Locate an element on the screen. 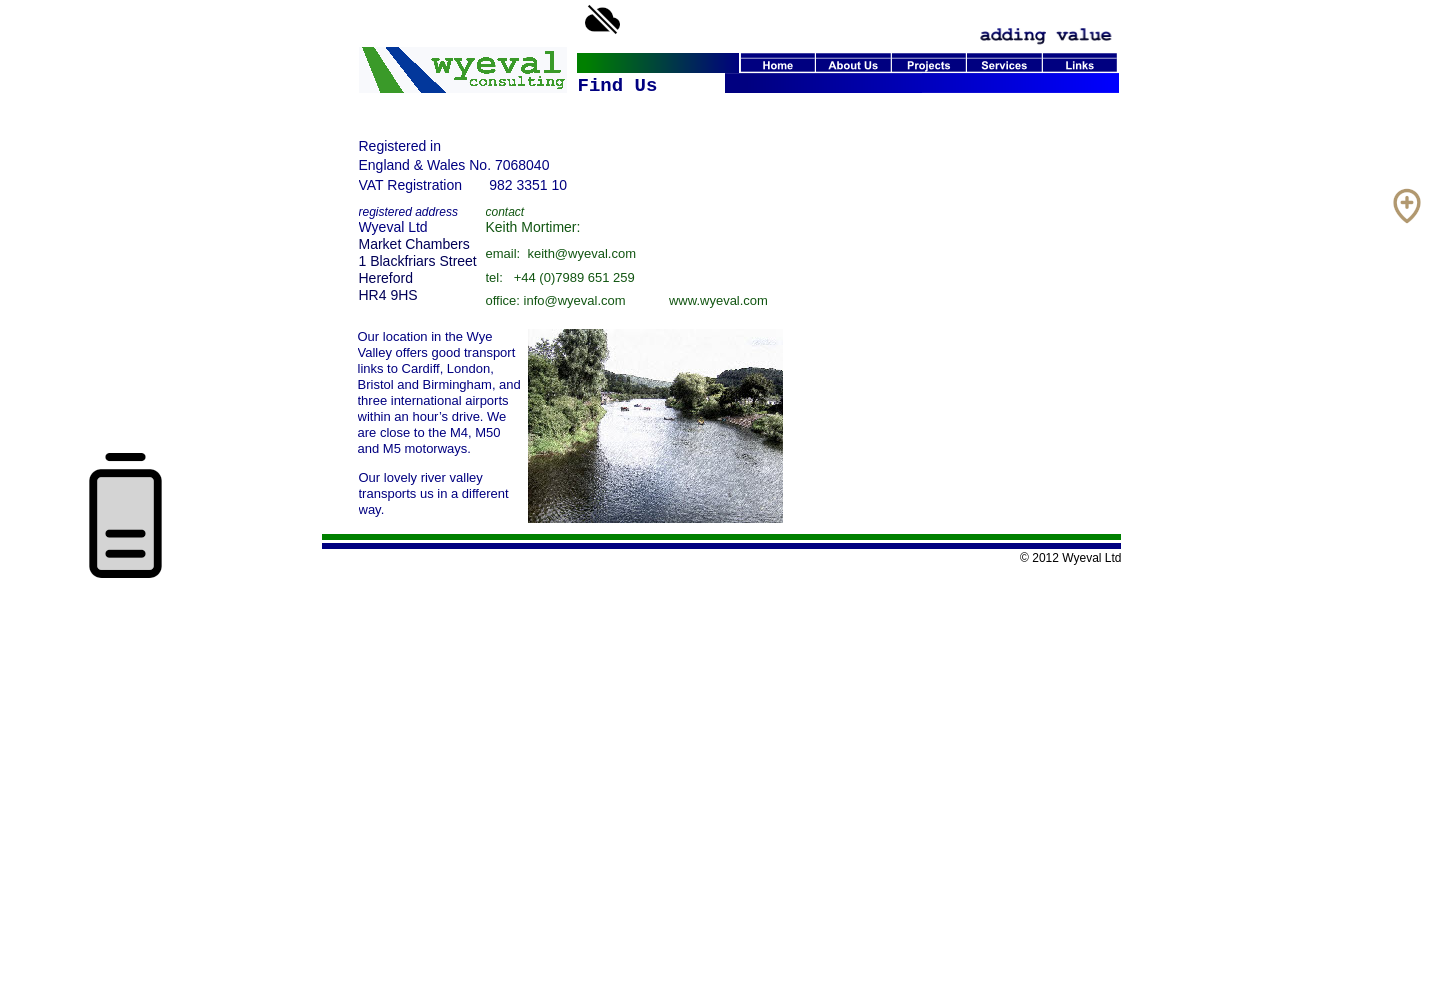 This screenshot has height=1000, width=1440. indicates cloud services are unavailable is located at coordinates (602, 19).